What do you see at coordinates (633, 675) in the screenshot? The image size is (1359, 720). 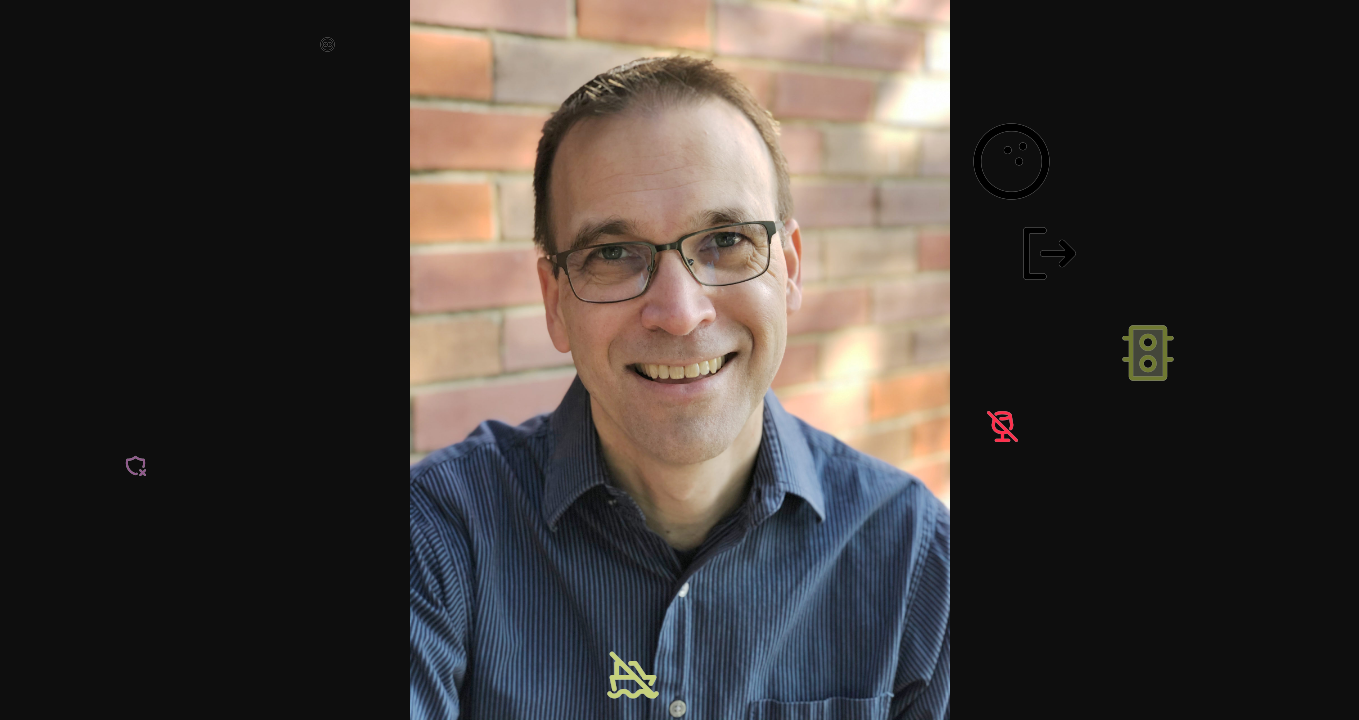 I see `shipping unavailable for this item` at bounding box center [633, 675].